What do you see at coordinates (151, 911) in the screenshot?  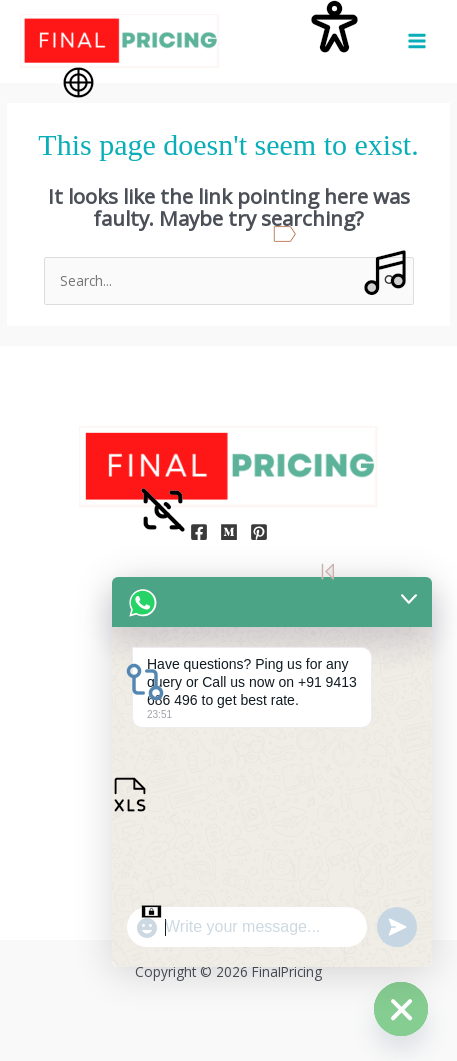 I see `lock screen in landscape orientation` at bounding box center [151, 911].